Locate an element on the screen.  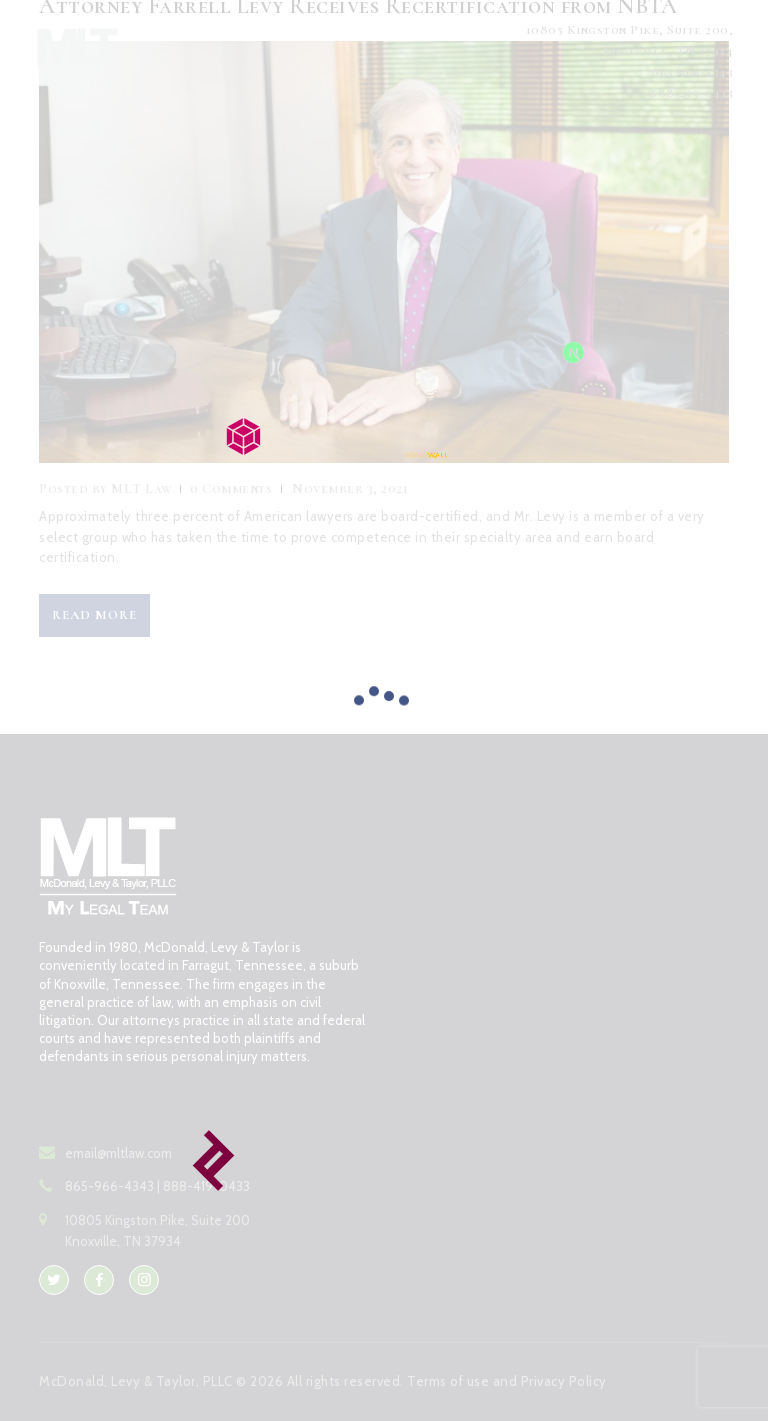
sonicwall network security branding is located at coordinates (427, 456).